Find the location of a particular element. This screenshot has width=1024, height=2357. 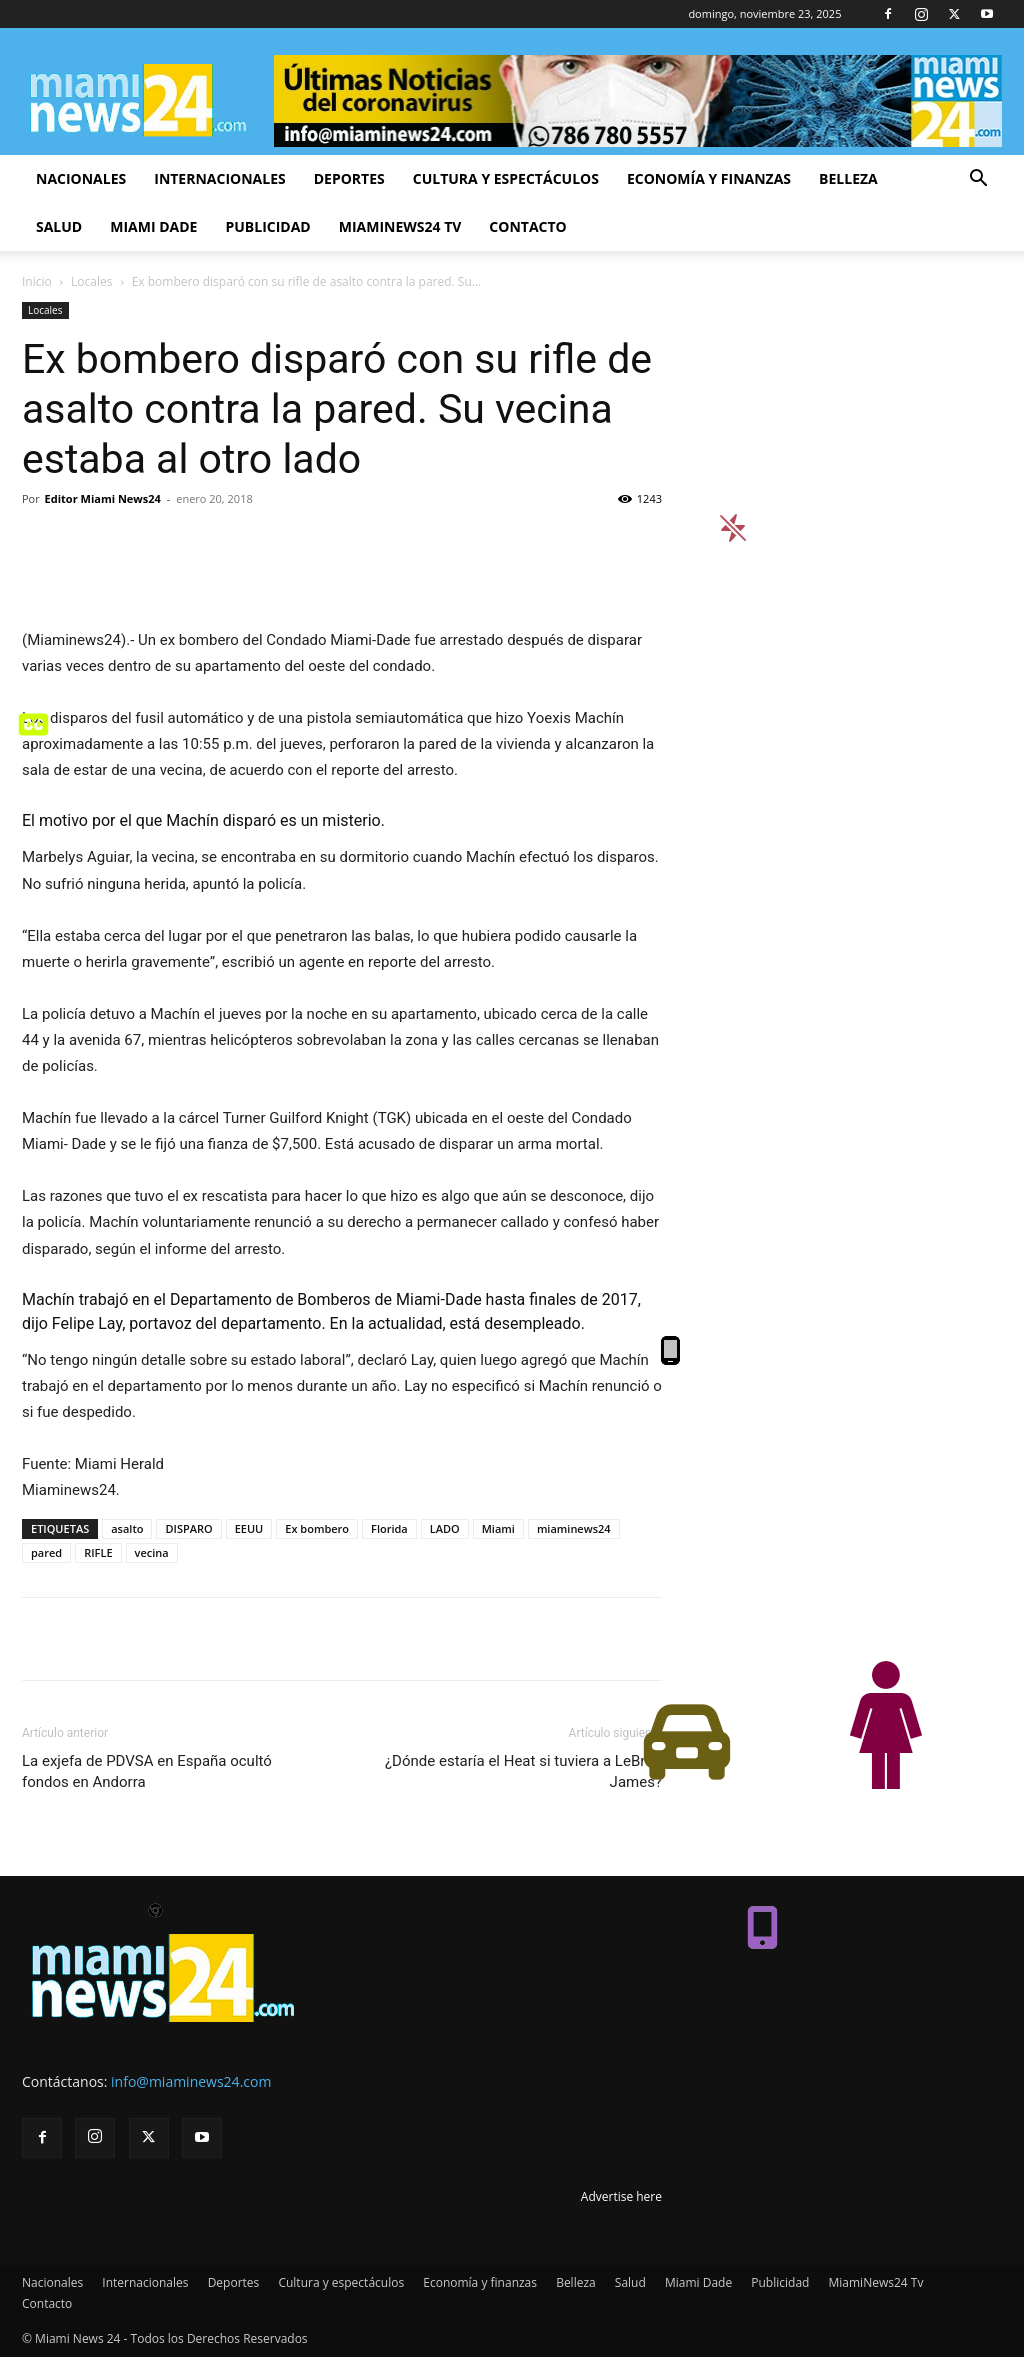

access mobile device settings is located at coordinates (762, 1927).